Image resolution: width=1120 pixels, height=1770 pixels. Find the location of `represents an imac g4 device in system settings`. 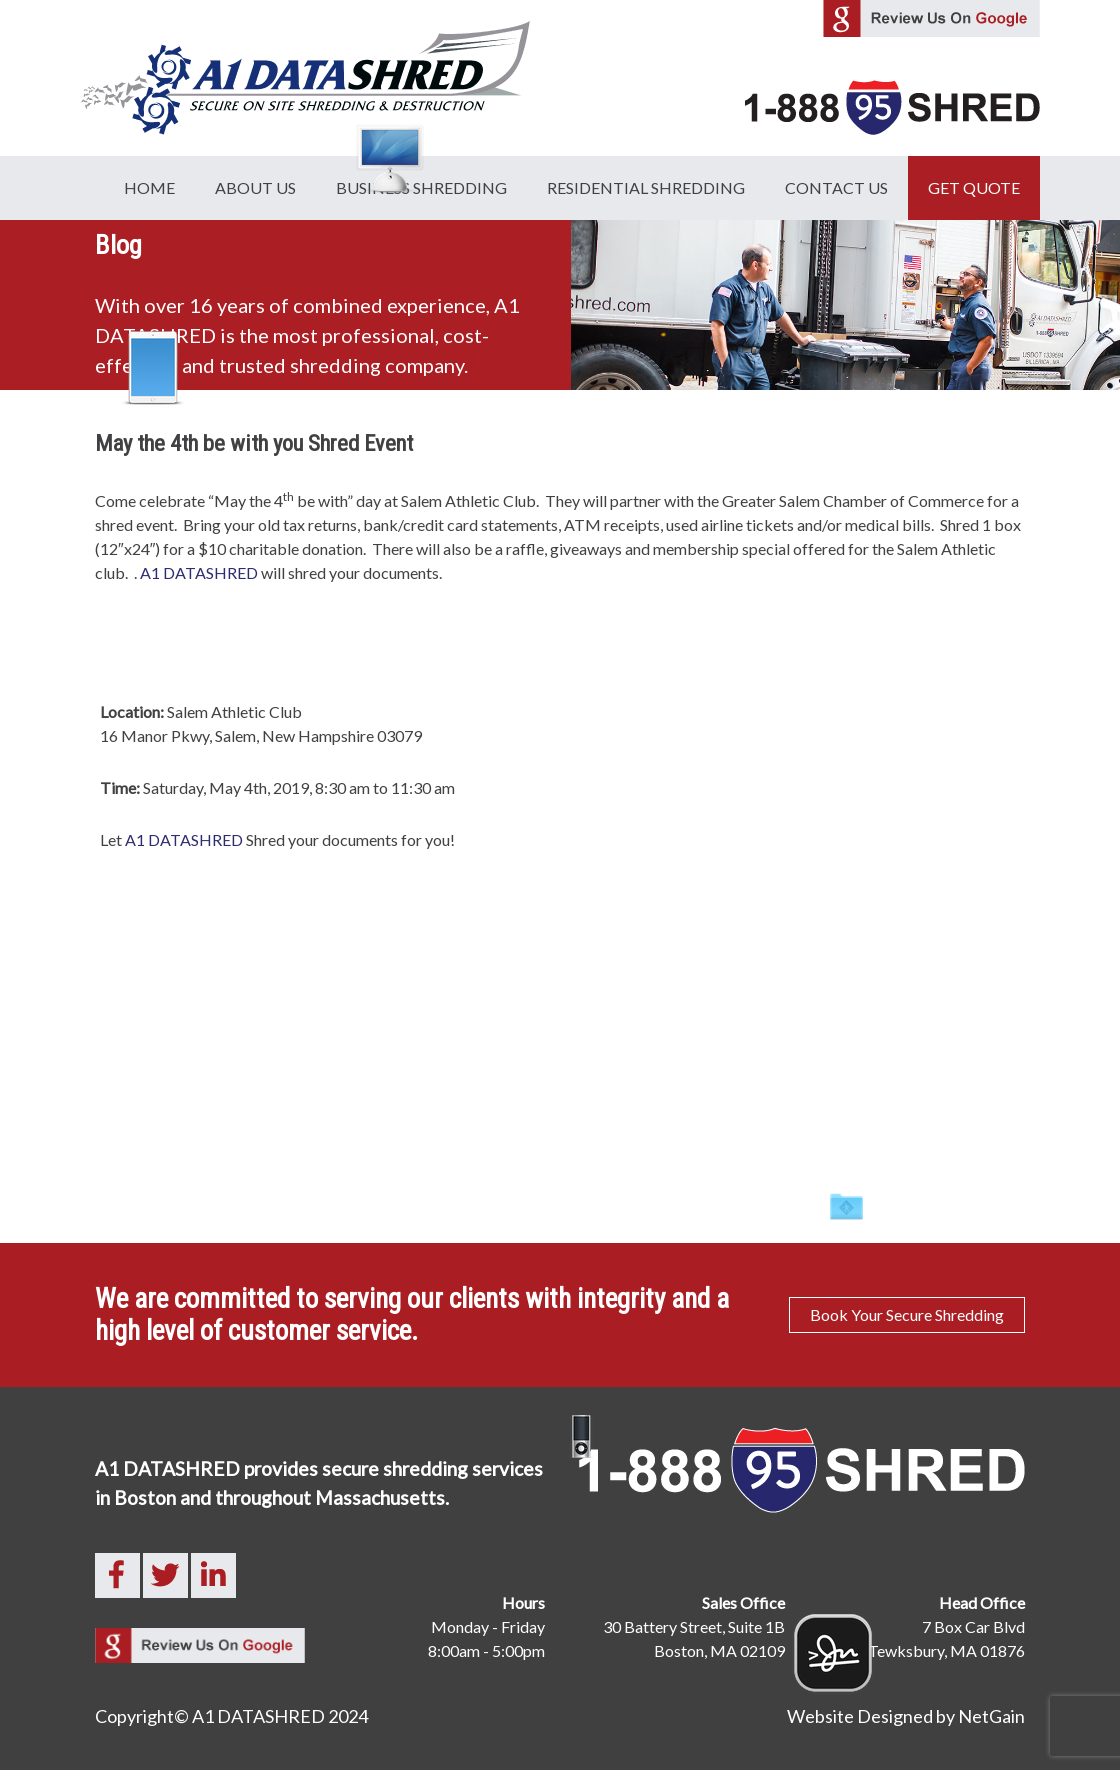

represents an imac g4 device in system settings is located at coordinates (390, 157).